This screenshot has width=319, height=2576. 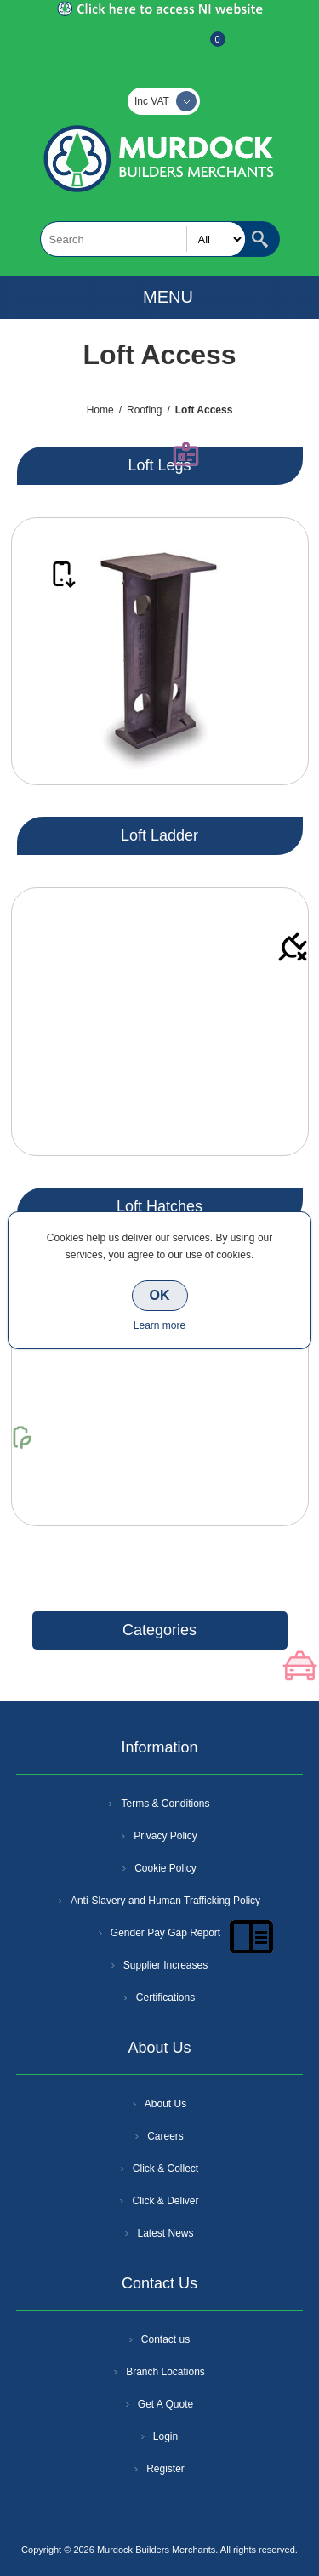 I want to click on disconnected or unplugged device, so click(x=293, y=947).